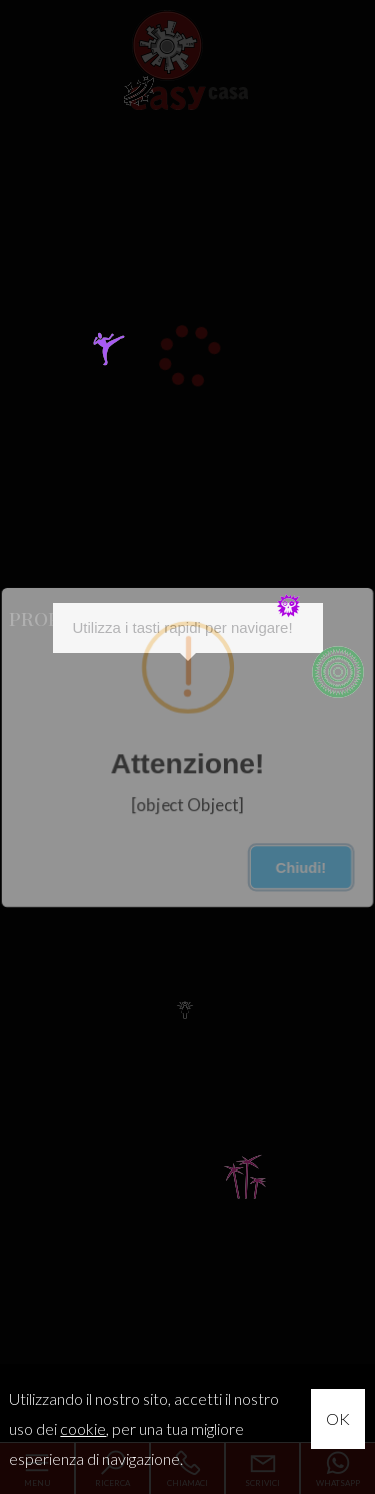  I want to click on access martial arts or combat training, so click(109, 349).